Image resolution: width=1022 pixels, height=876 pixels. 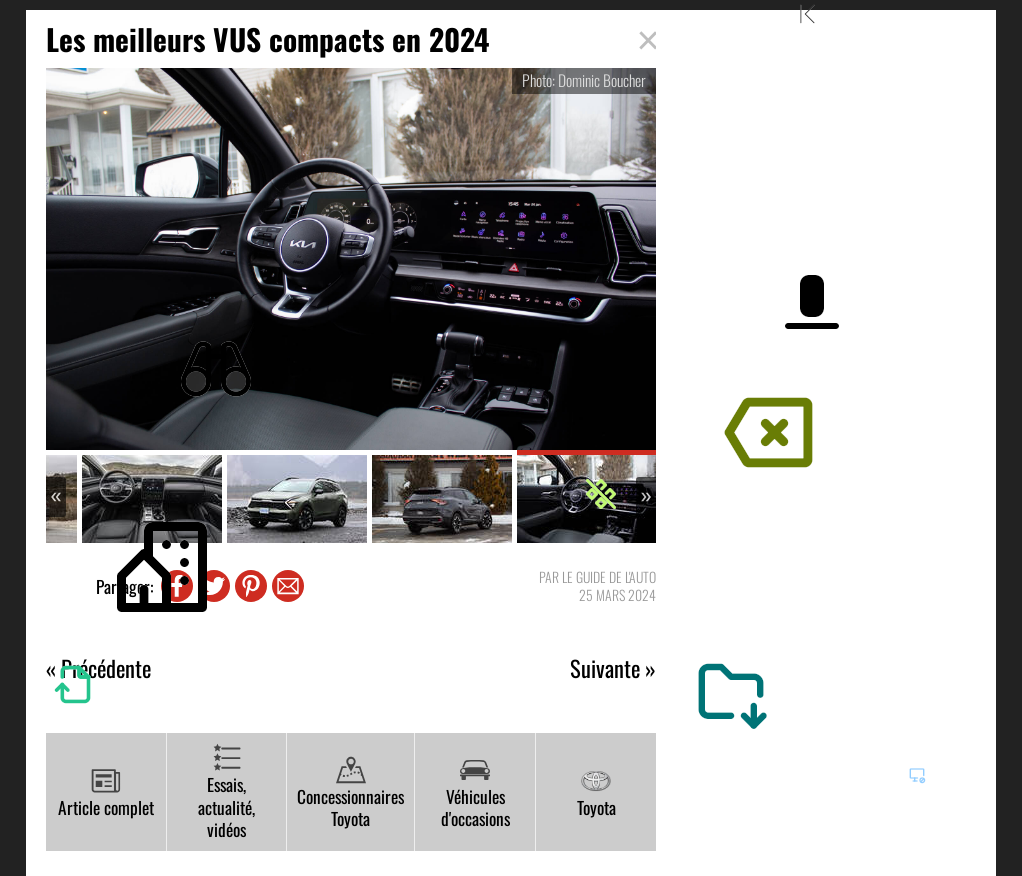 I want to click on navigate to the beginning or first item, so click(x=807, y=14).